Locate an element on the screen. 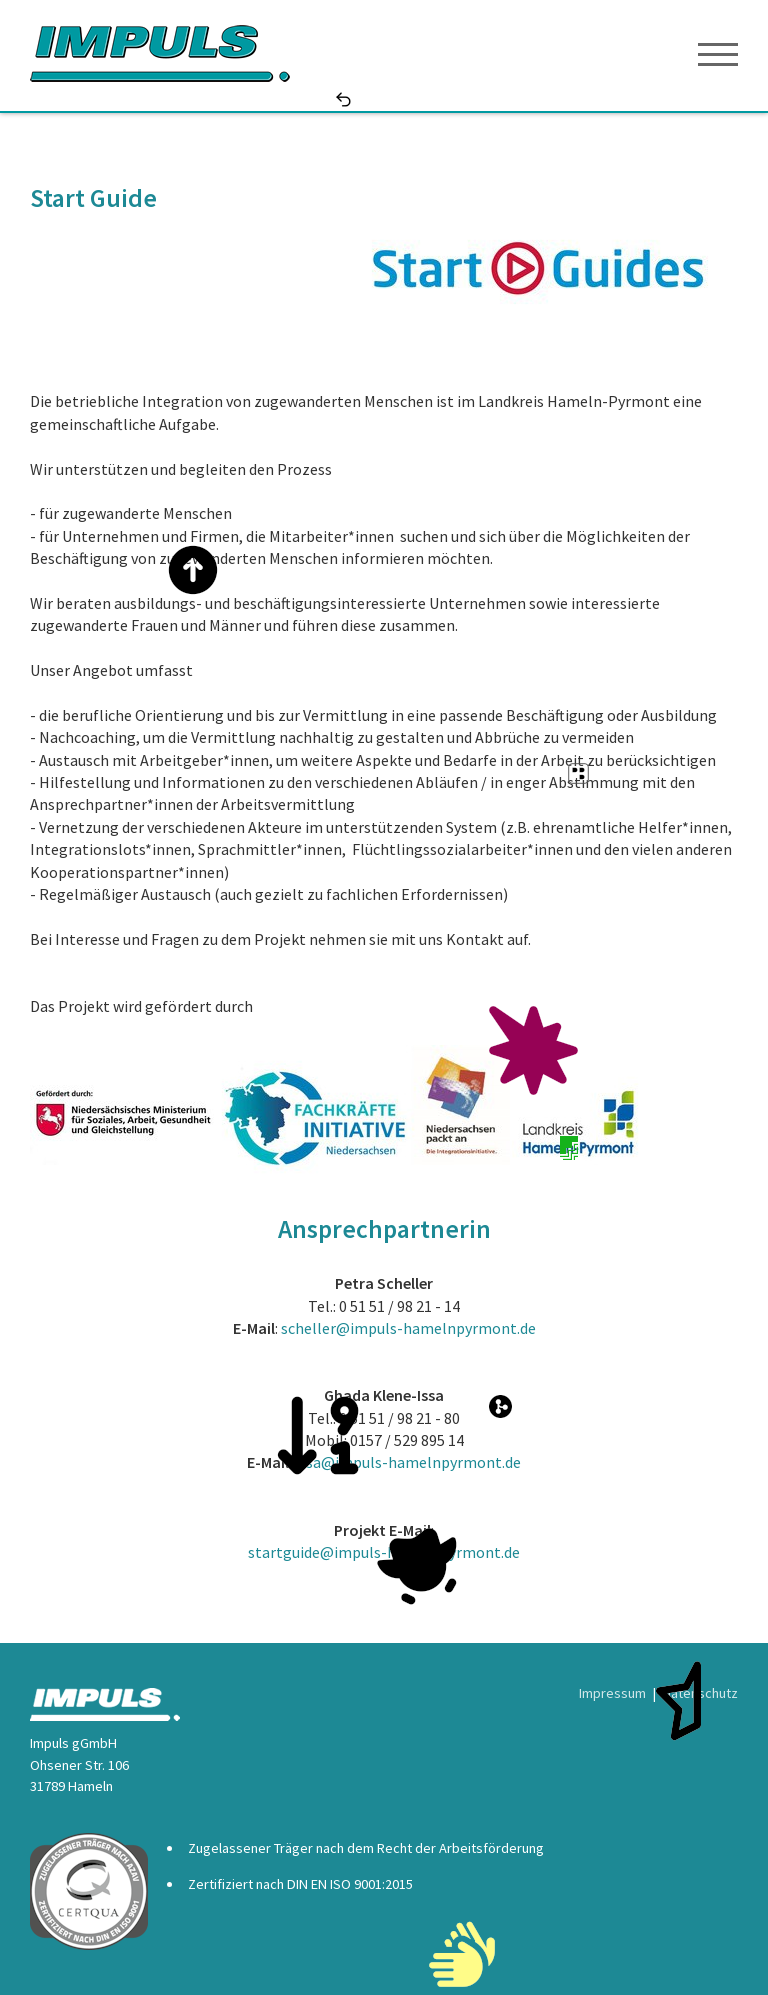 Image resolution: width=768 pixels, height=1995 pixels. indicates a new or featured item is located at coordinates (533, 1050).